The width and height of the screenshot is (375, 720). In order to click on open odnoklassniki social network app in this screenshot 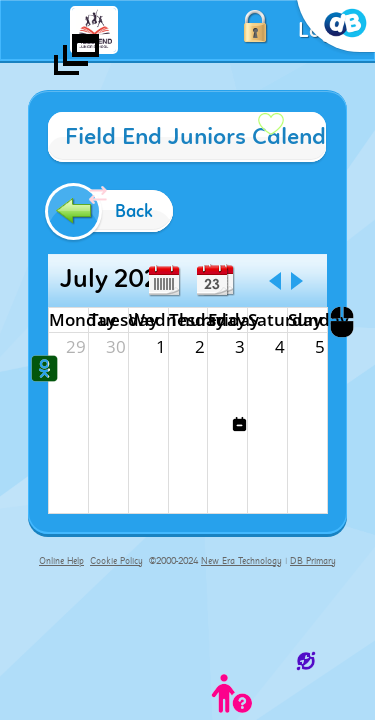, I will do `click(44, 368)`.